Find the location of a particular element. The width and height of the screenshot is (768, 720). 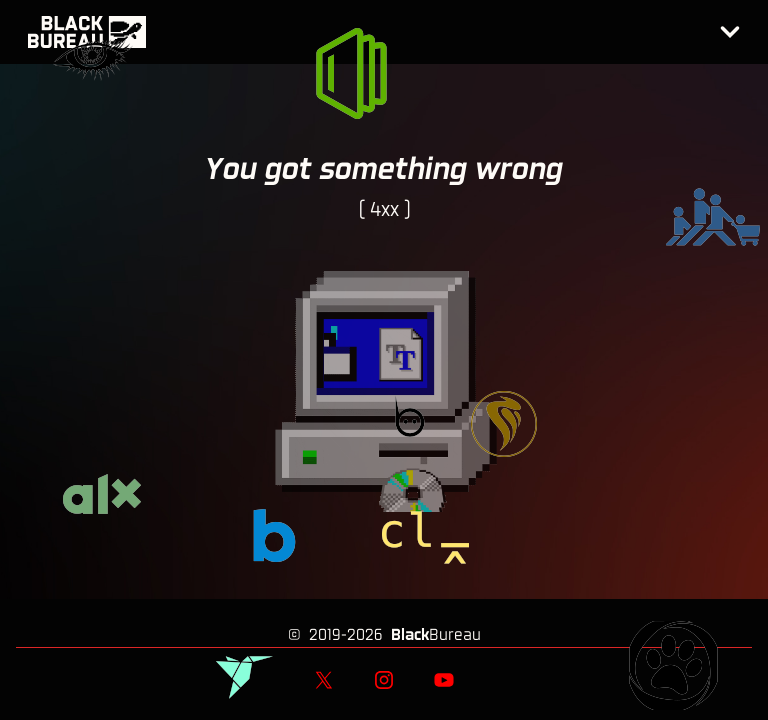

apache cassandra database logo is located at coordinates (93, 60).